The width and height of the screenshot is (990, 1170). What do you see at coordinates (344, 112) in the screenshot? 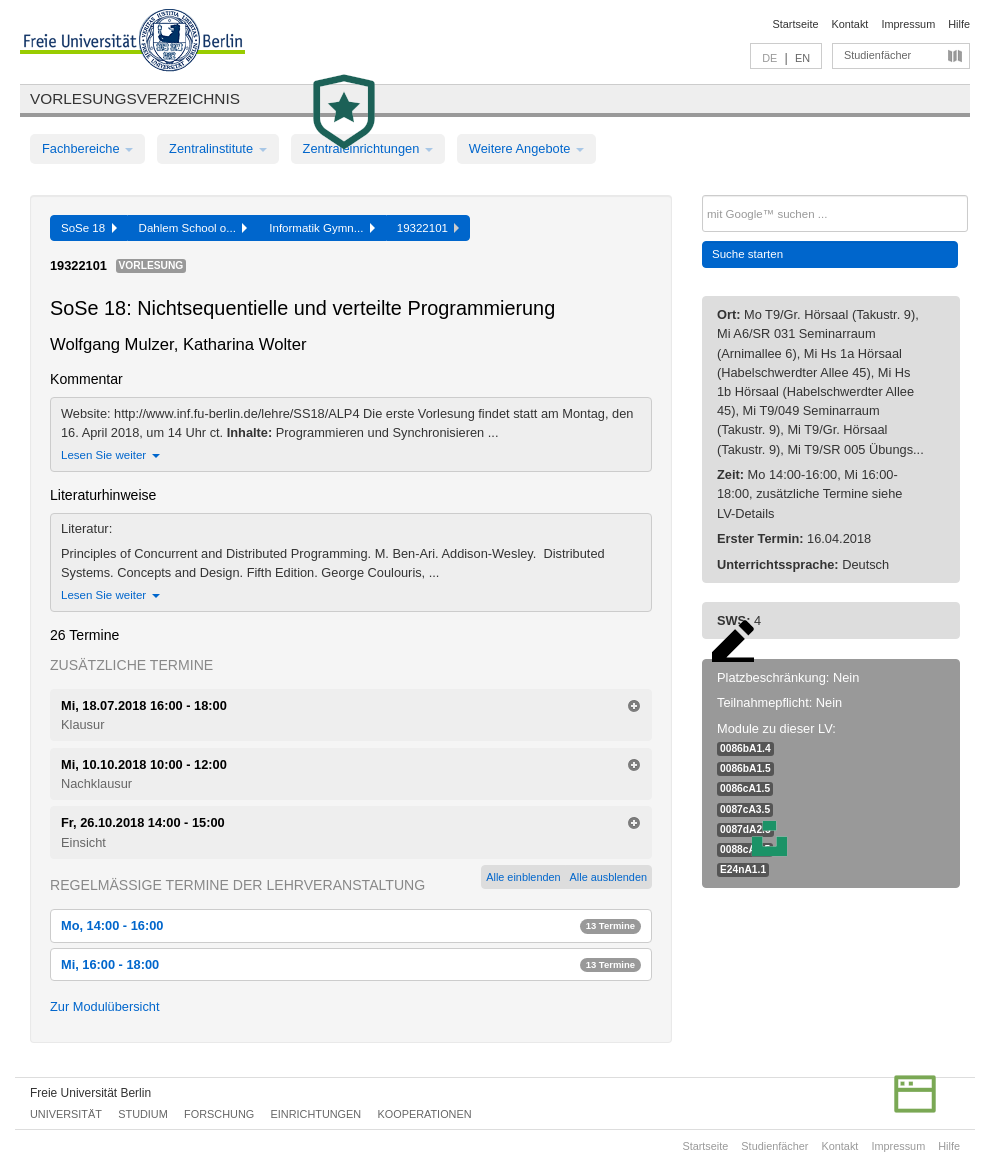
I see `indicates premium or verified security status` at bounding box center [344, 112].